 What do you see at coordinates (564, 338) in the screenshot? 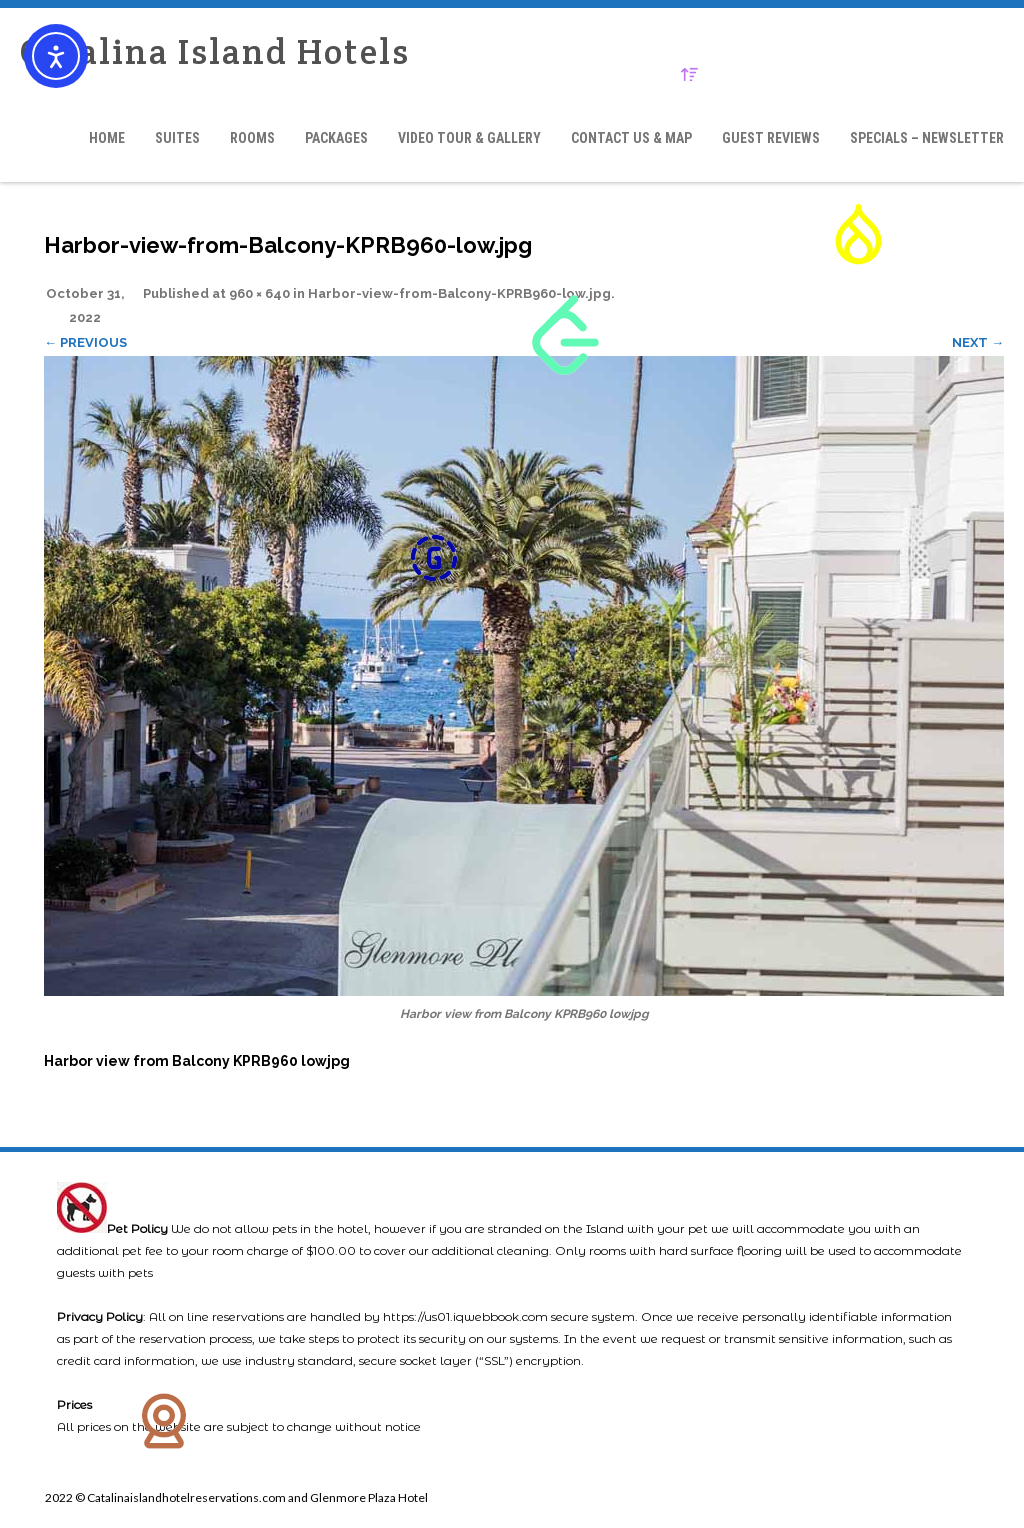
I see `visit leetcode coding practice platform` at bounding box center [564, 338].